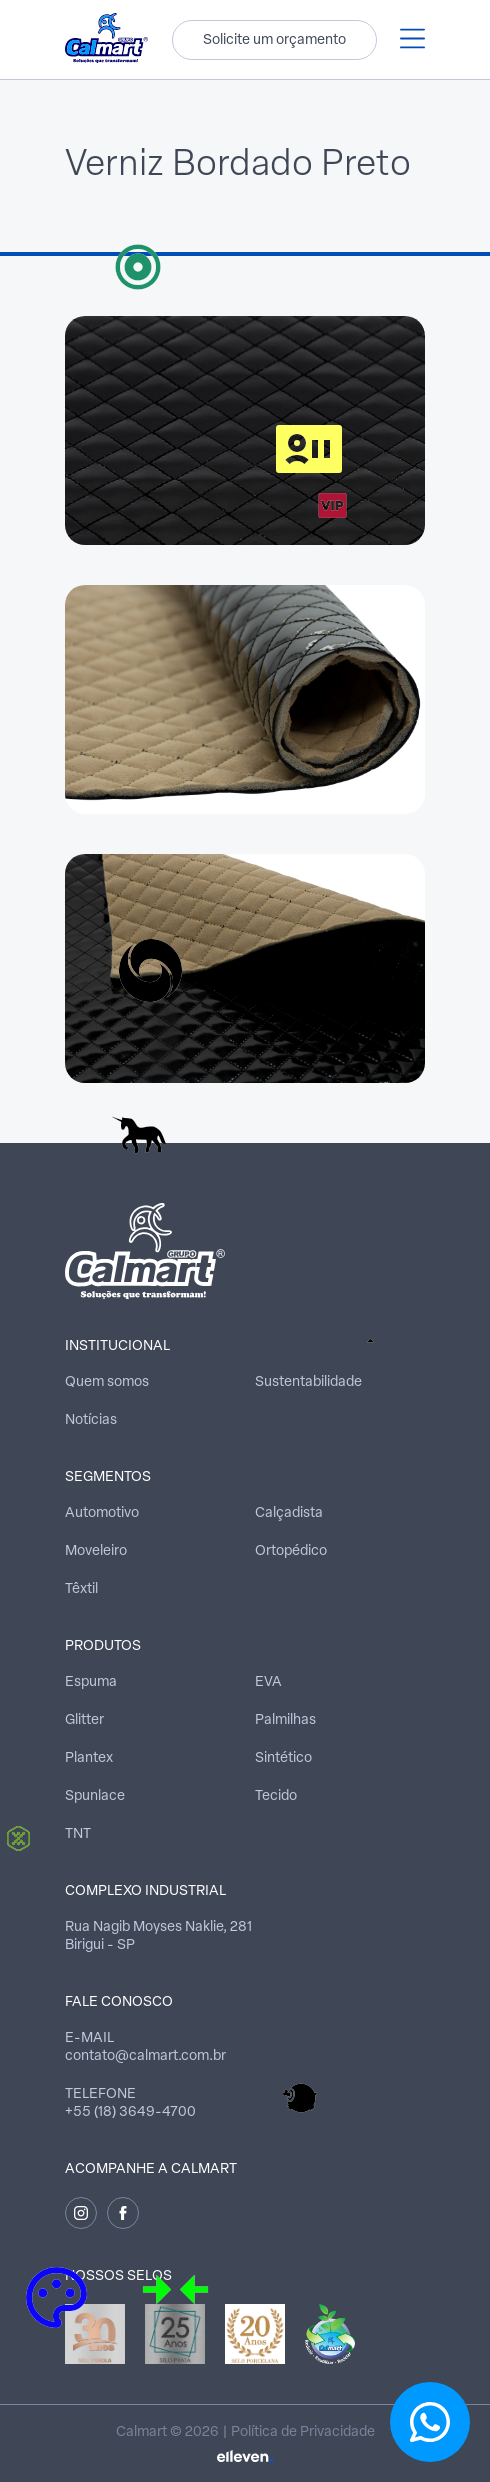  I want to click on enable focus or do not disturb mode, so click(138, 267).